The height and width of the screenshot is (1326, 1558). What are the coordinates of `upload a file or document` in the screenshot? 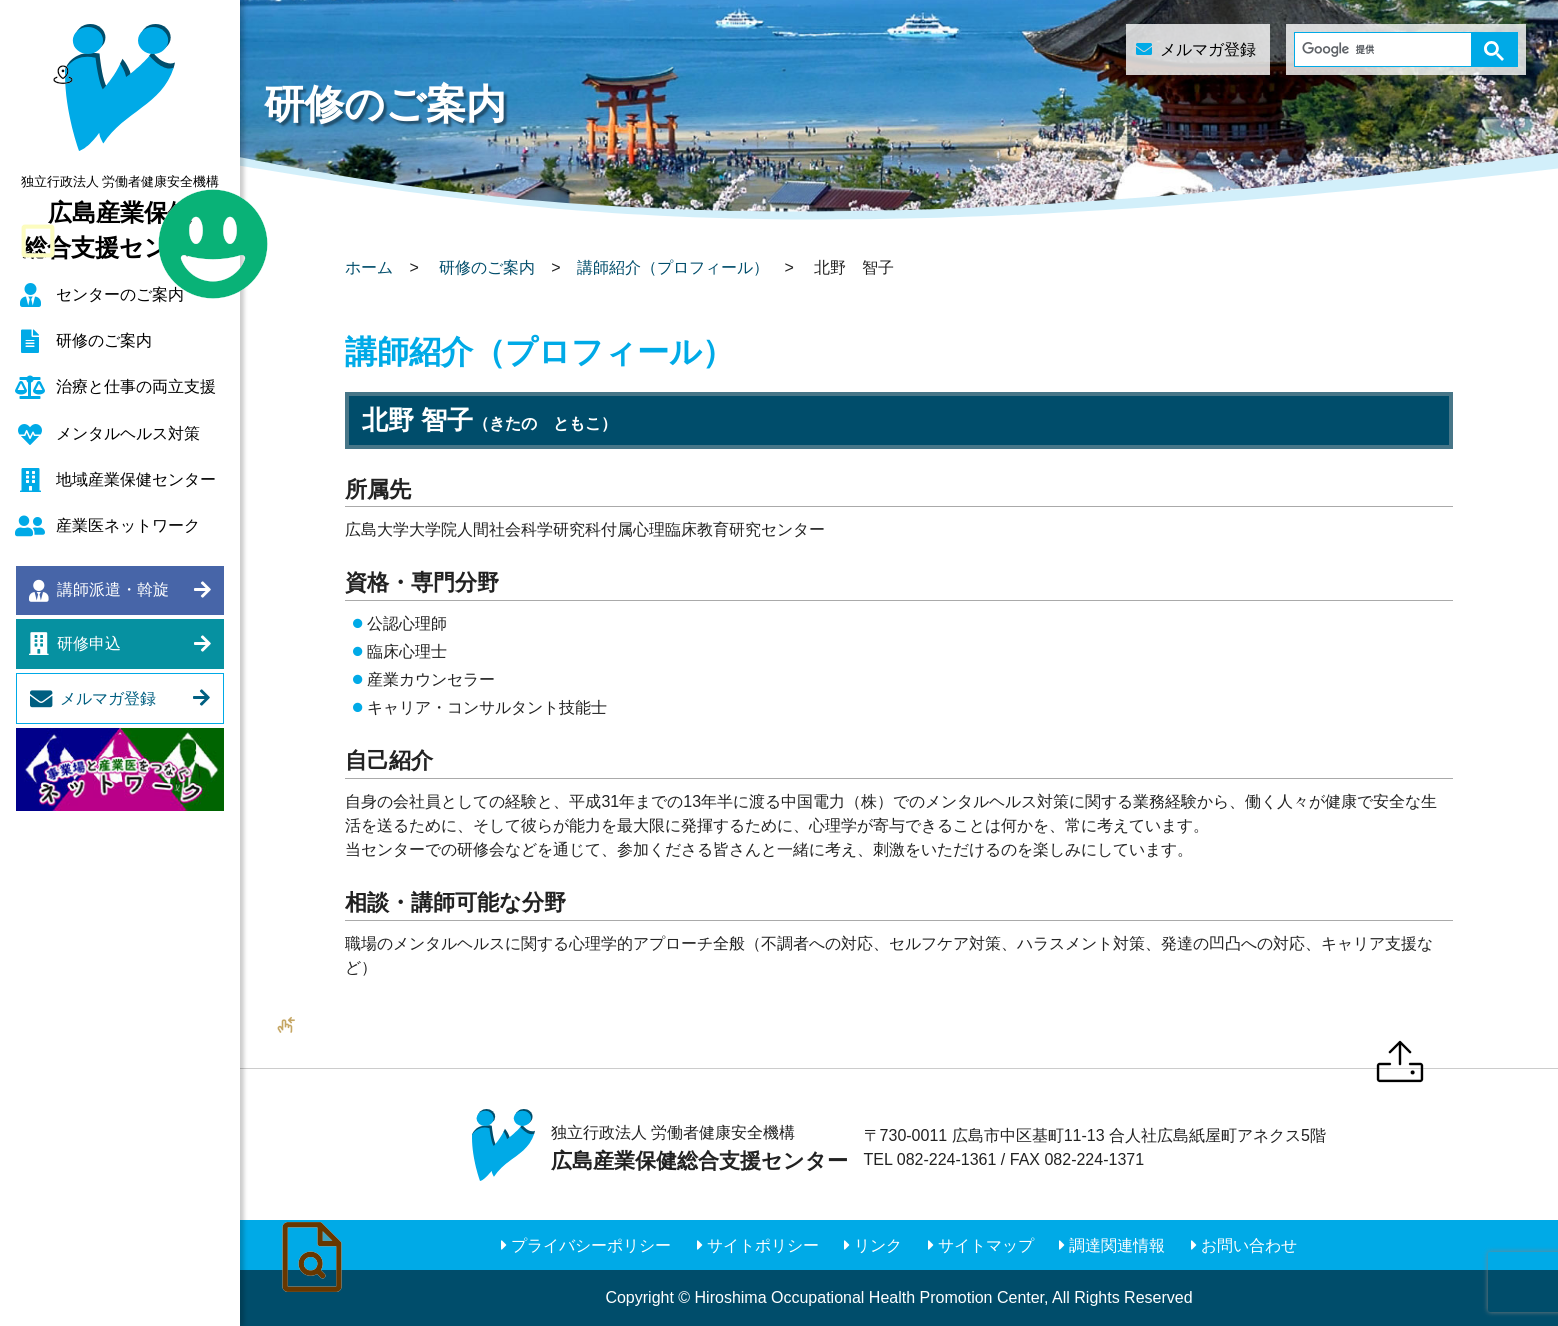 It's located at (1400, 1064).